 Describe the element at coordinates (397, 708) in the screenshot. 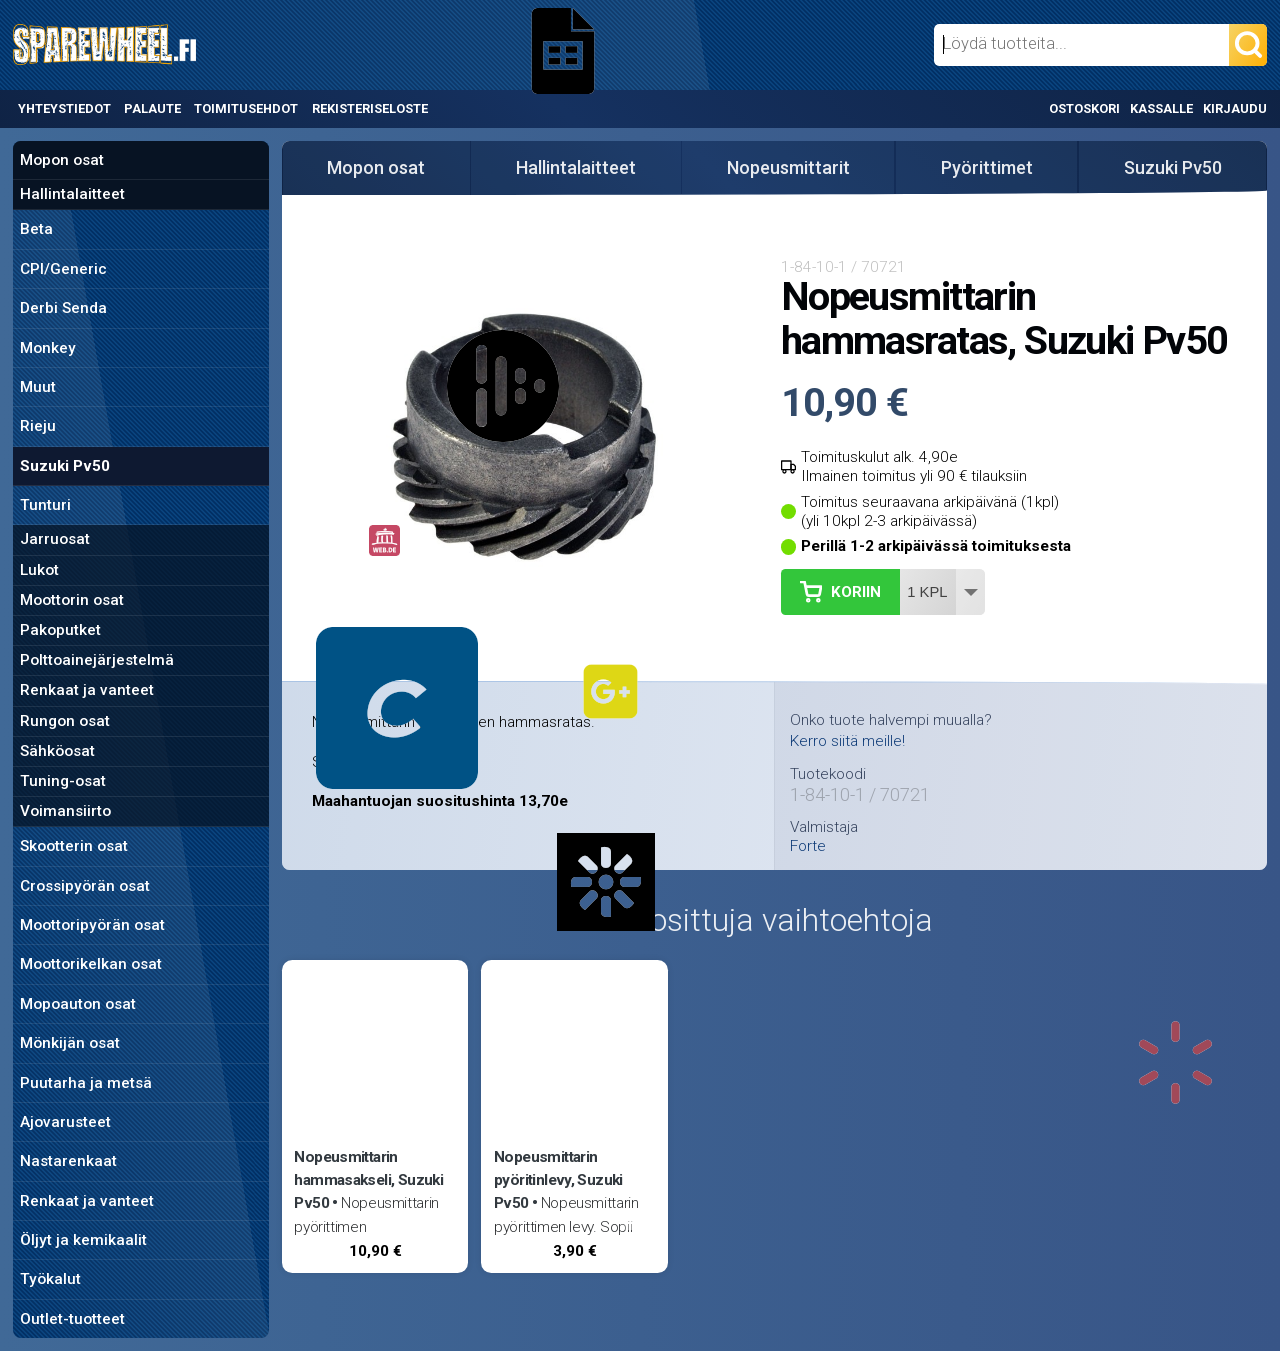

I see `craft cms logo` at that location.